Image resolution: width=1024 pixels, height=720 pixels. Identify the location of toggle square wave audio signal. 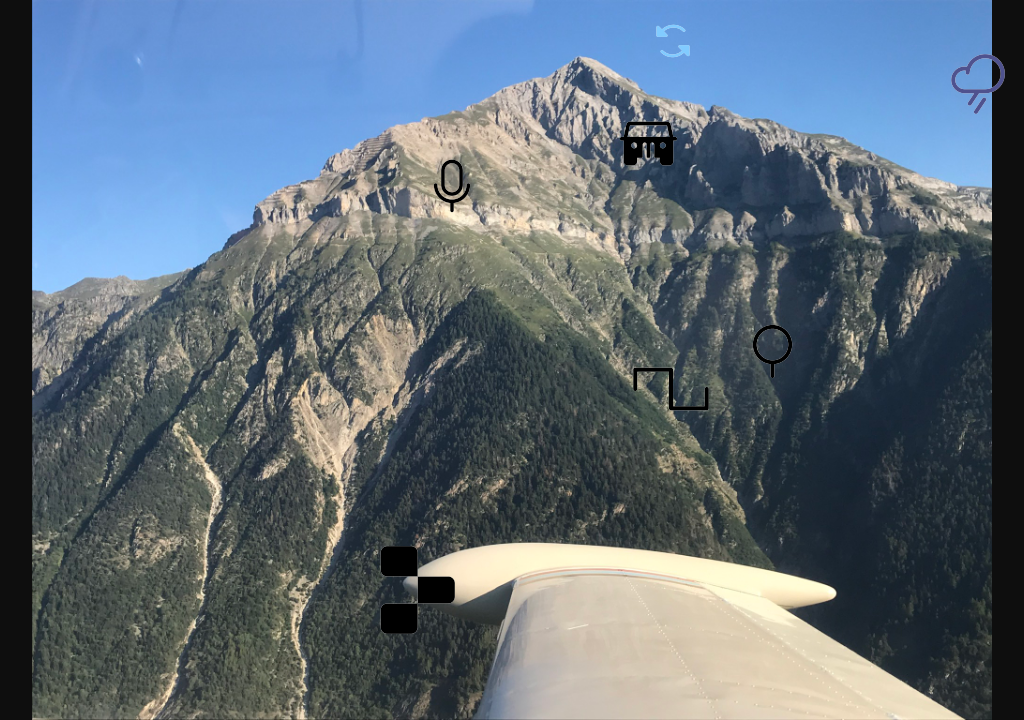
(671, 389).